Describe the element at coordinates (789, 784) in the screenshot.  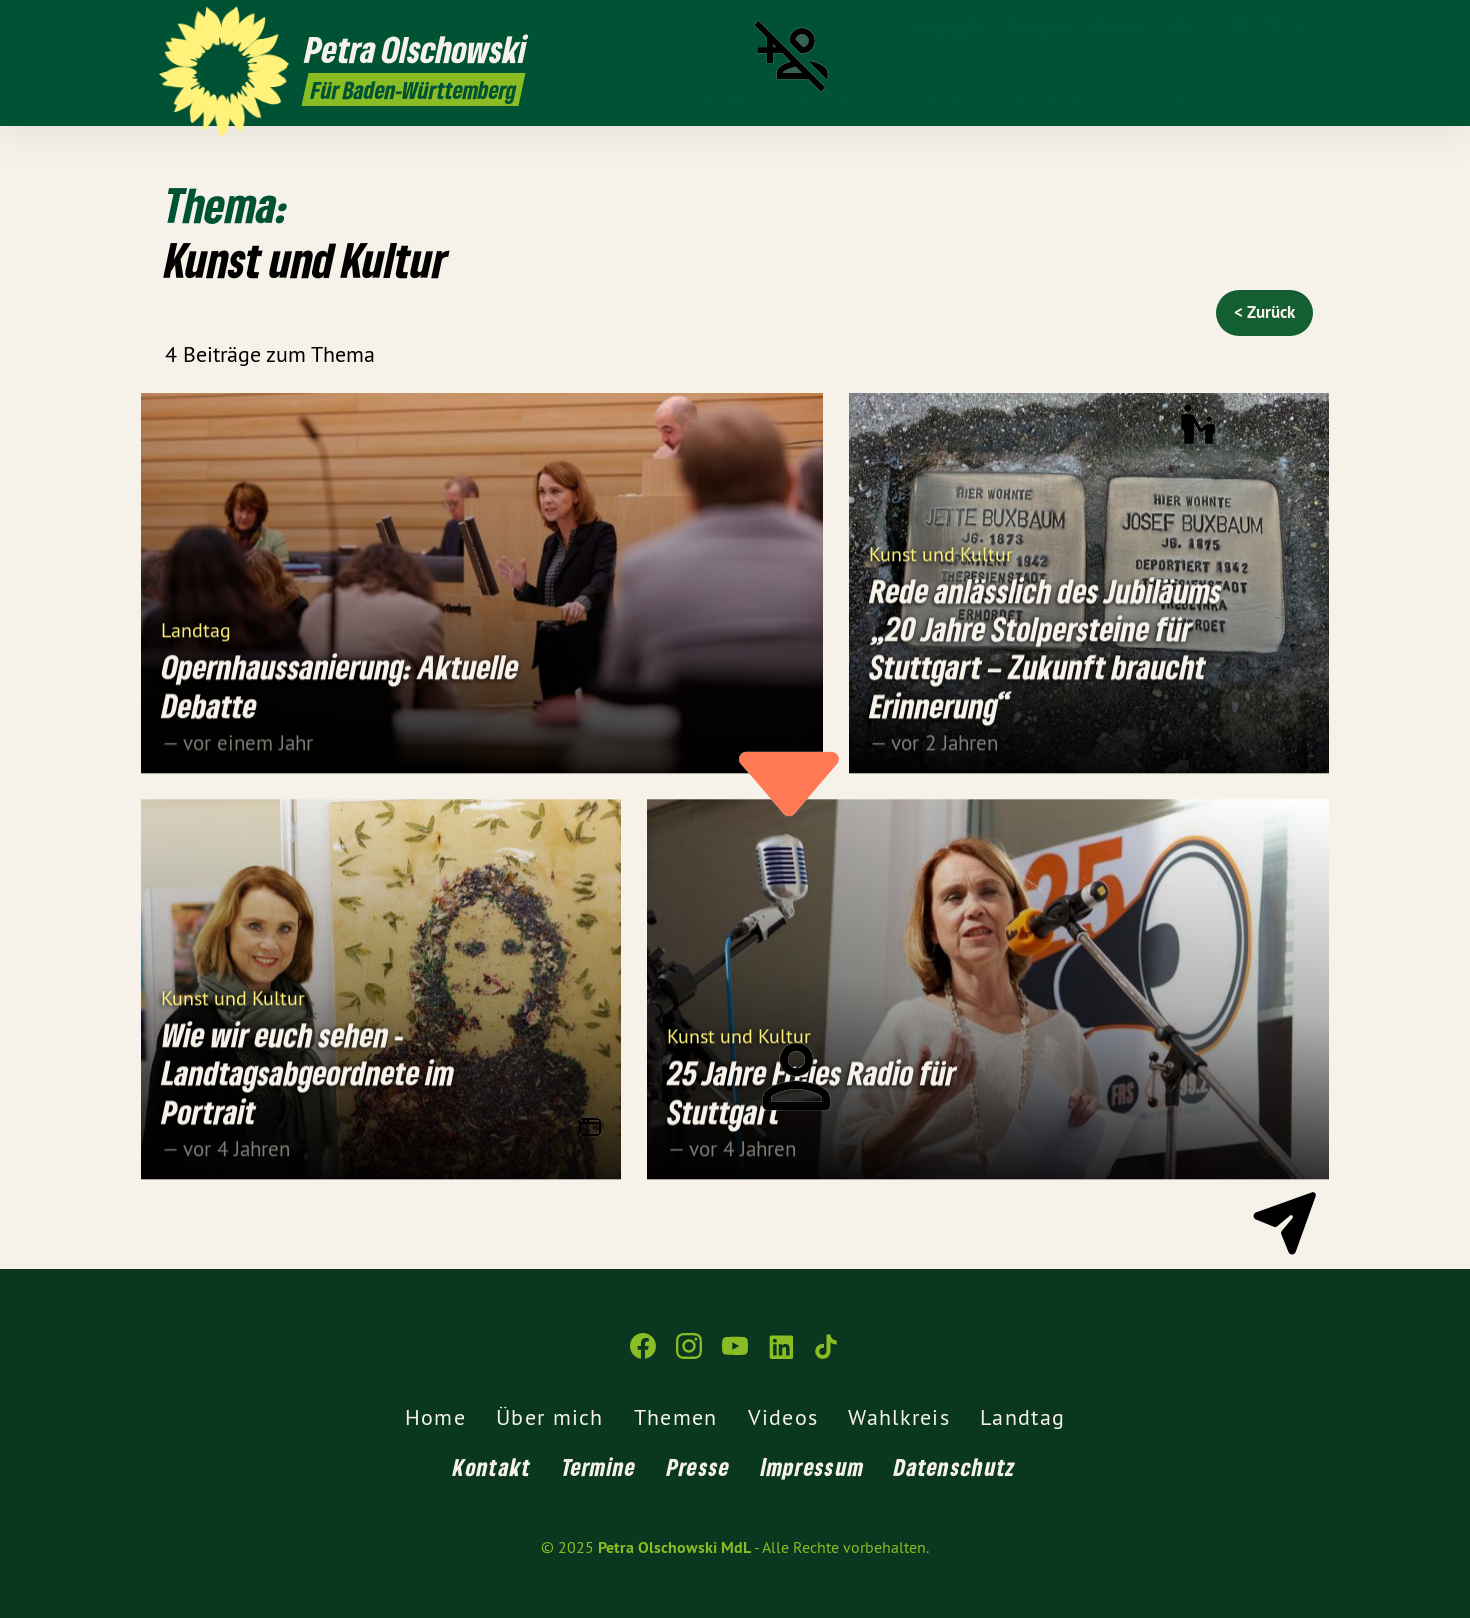
I see `expand a dropdown menu` at that location.